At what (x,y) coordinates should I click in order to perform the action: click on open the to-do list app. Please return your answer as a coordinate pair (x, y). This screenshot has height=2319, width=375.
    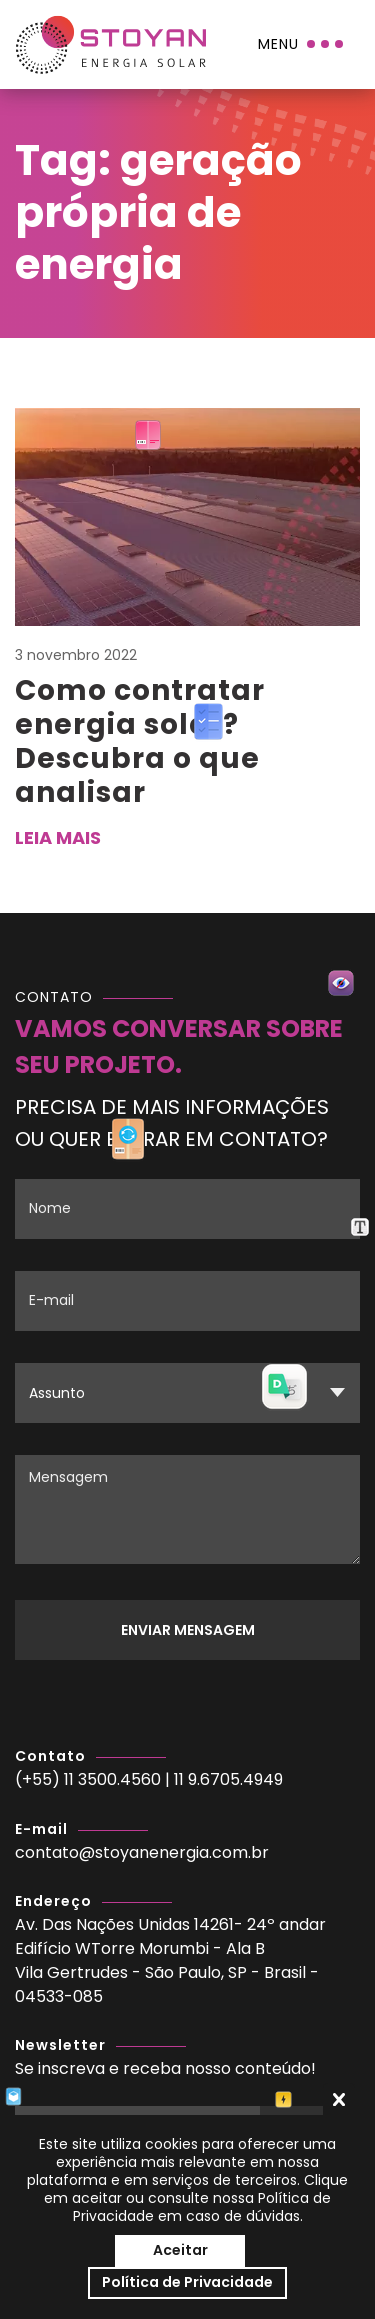
    Looking at the image, I should click on (208, 721).